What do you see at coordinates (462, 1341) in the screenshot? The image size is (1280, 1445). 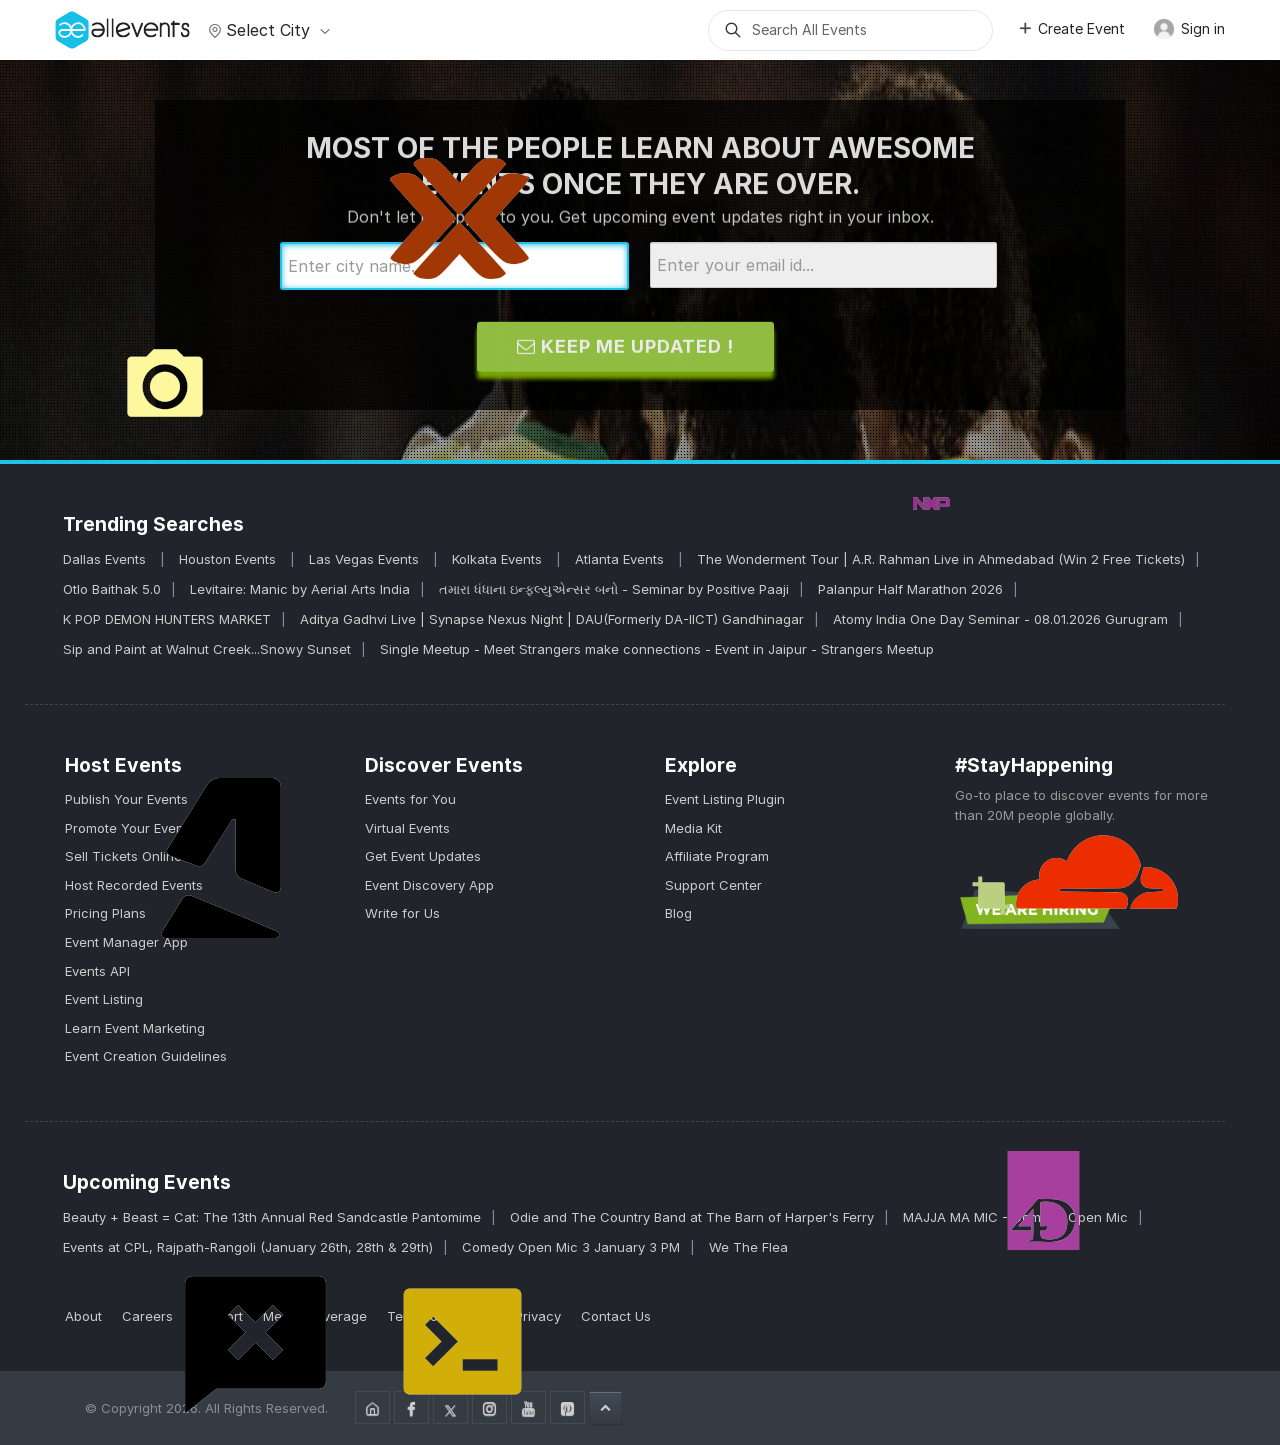 I see `open terminal or command line interface` at bounding box center [462, 1341].